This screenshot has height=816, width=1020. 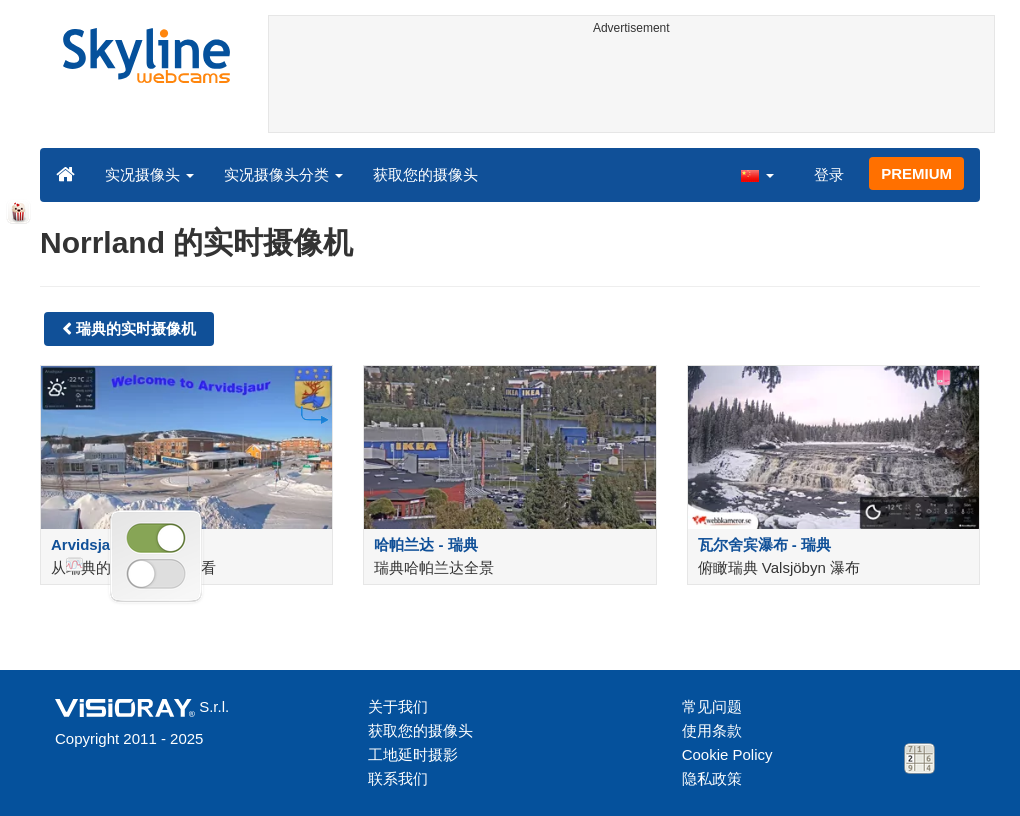 I want to click on open popcorn time streaming app, so click(x=18, y=211).